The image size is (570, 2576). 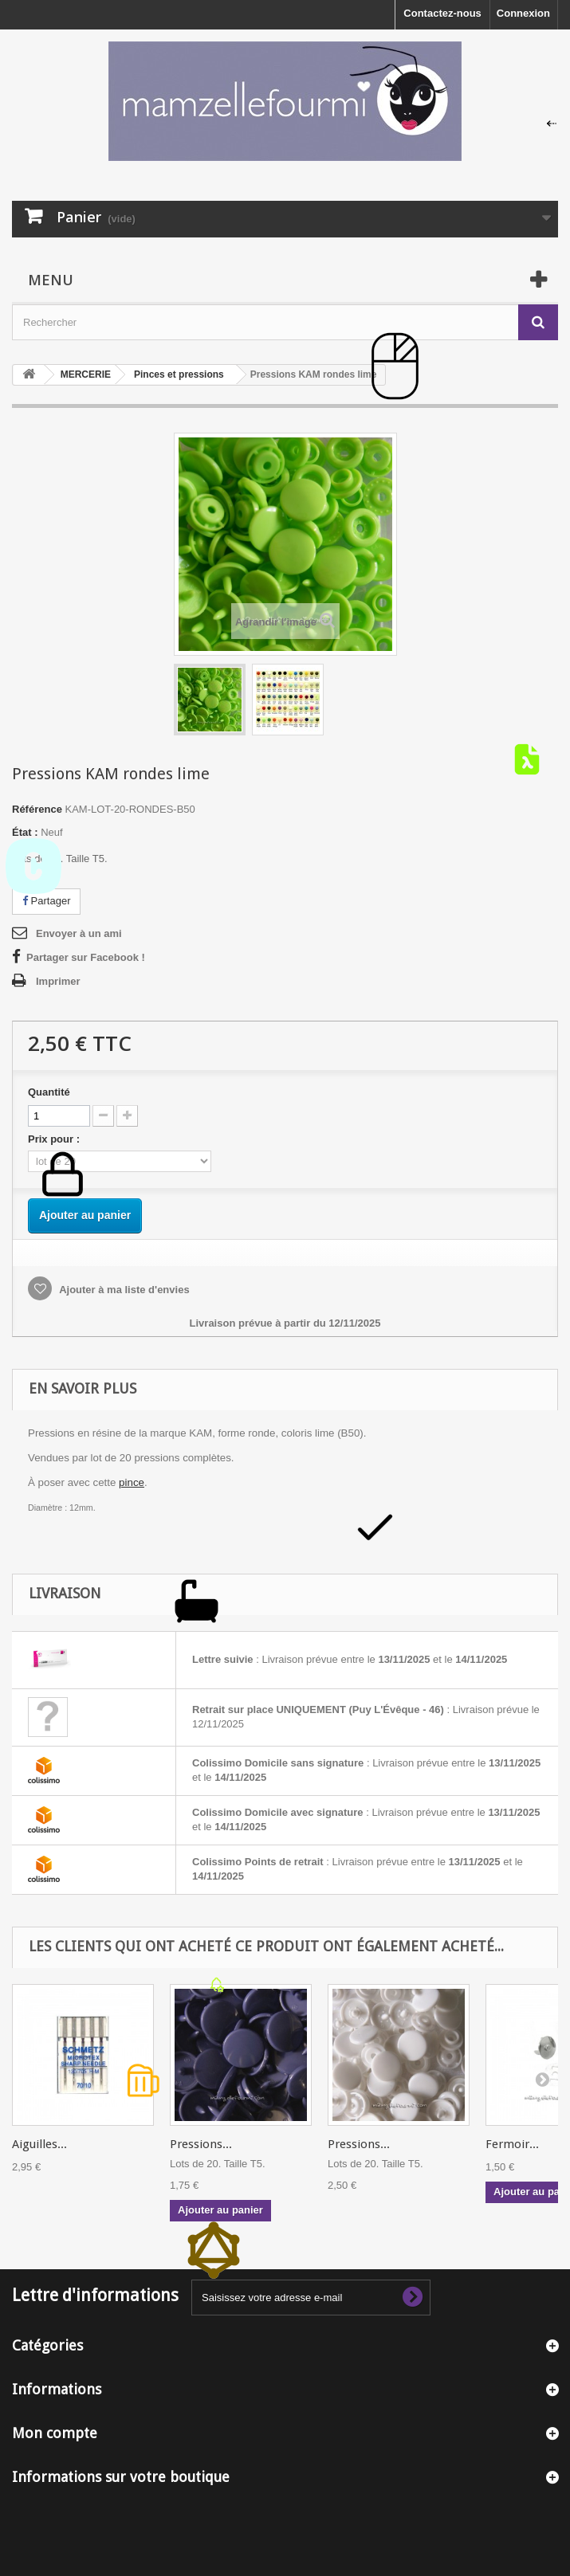 What do you see at coordinates (395, 366) in the screenshot?
I see `right-click action indicator` at bounding box center [395, 366].